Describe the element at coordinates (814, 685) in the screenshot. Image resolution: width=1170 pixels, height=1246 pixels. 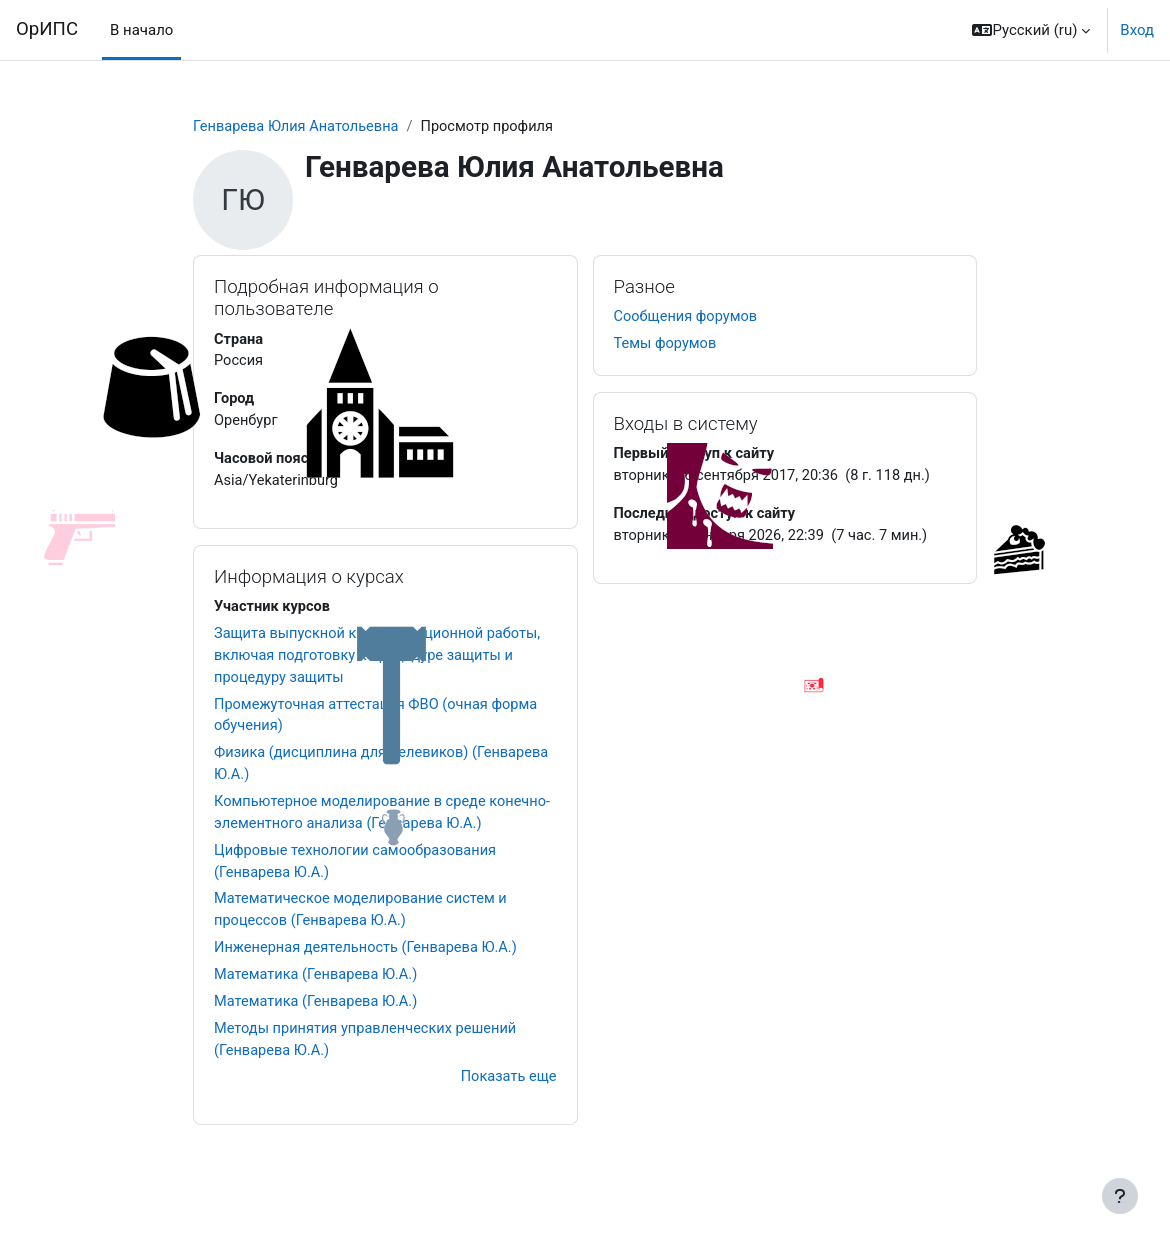
I see `view armor crafting blueprint` at that location.